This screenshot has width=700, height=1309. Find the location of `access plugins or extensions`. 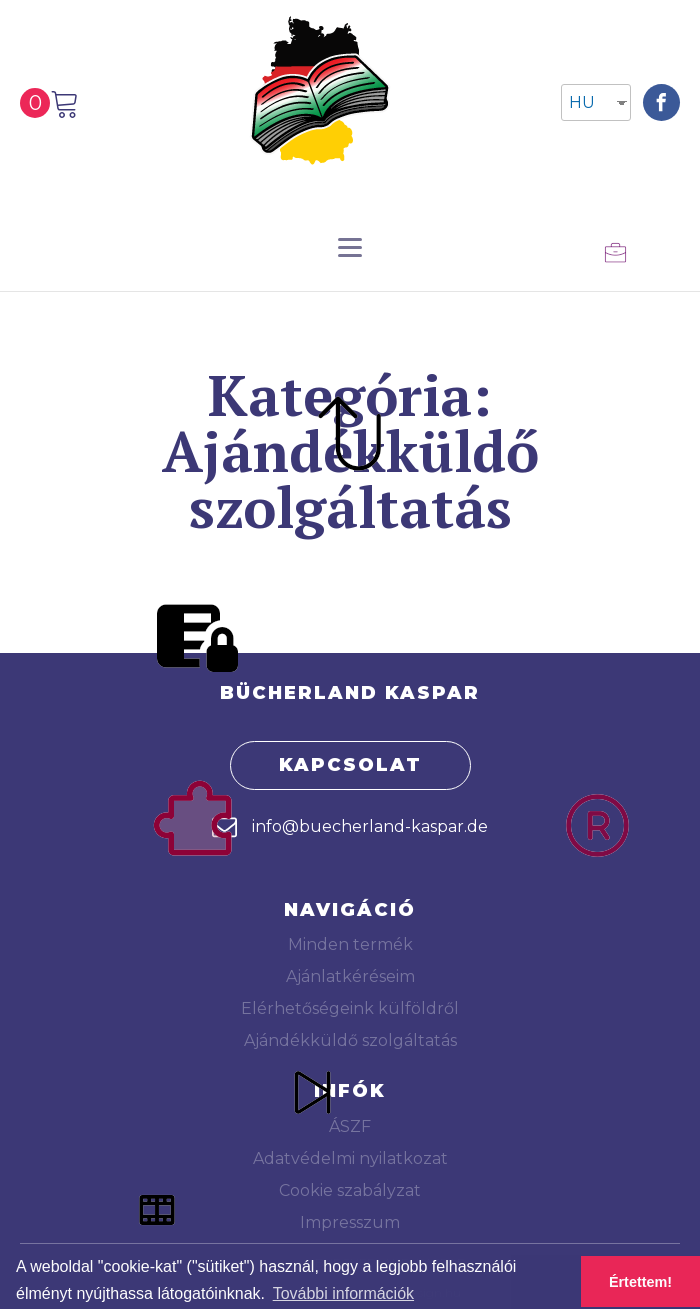

access plugins or extensions is located at coordinates (197, 821).